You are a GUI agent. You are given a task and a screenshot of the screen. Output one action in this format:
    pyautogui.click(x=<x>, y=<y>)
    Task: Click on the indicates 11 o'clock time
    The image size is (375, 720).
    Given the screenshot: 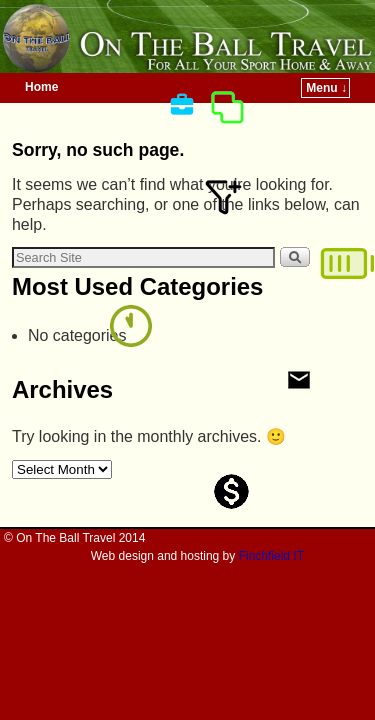 What is the action you would take?
    pyautogui.click(x=131, y=326)
    